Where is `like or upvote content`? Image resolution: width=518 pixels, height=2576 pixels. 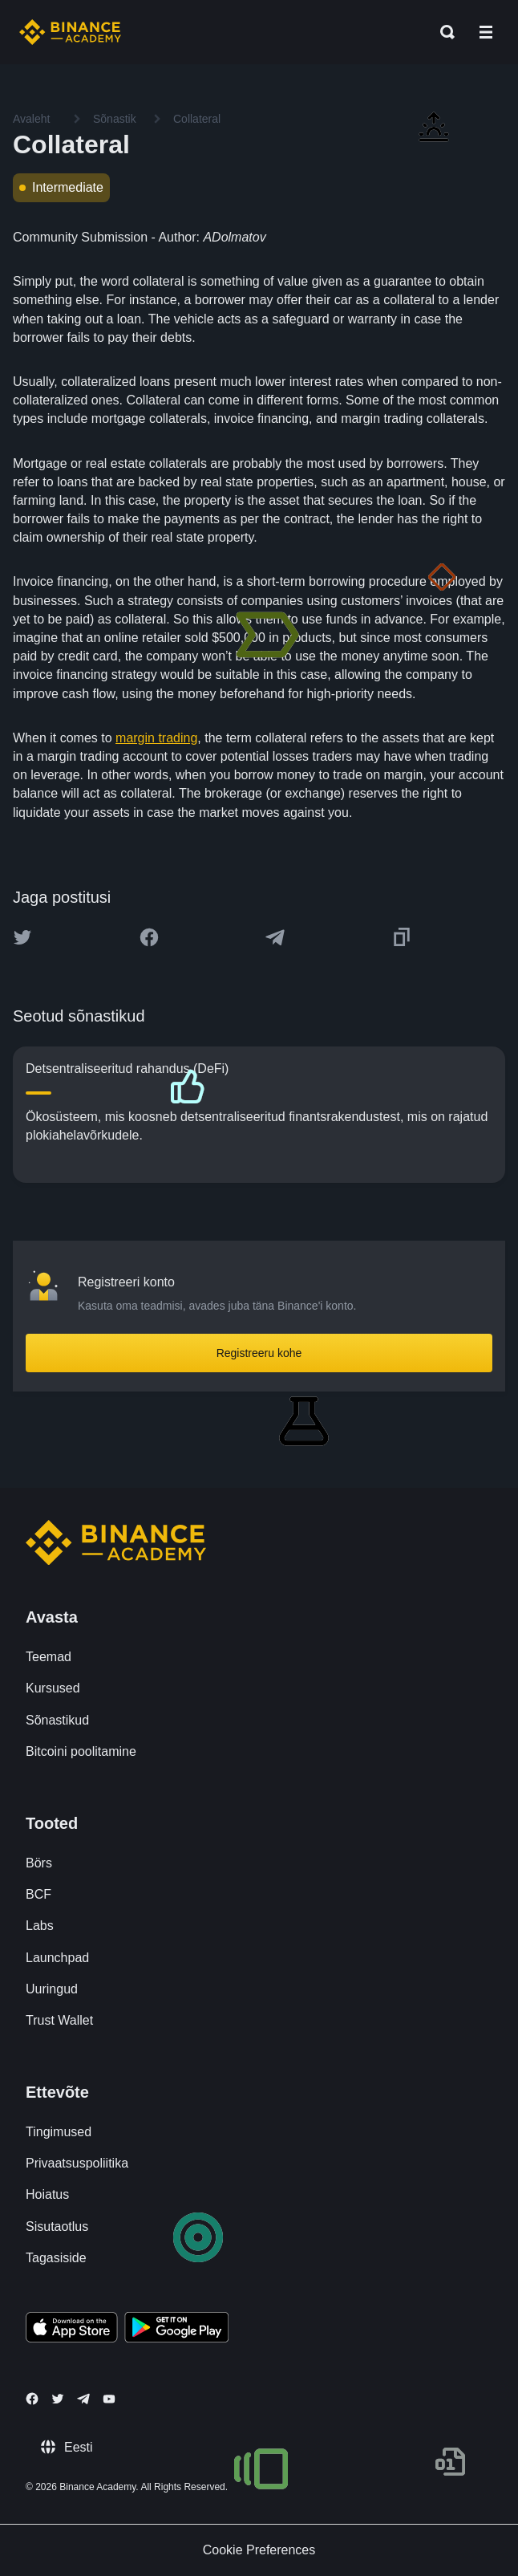 like or upvote content is located at coordinates (188, 1086).